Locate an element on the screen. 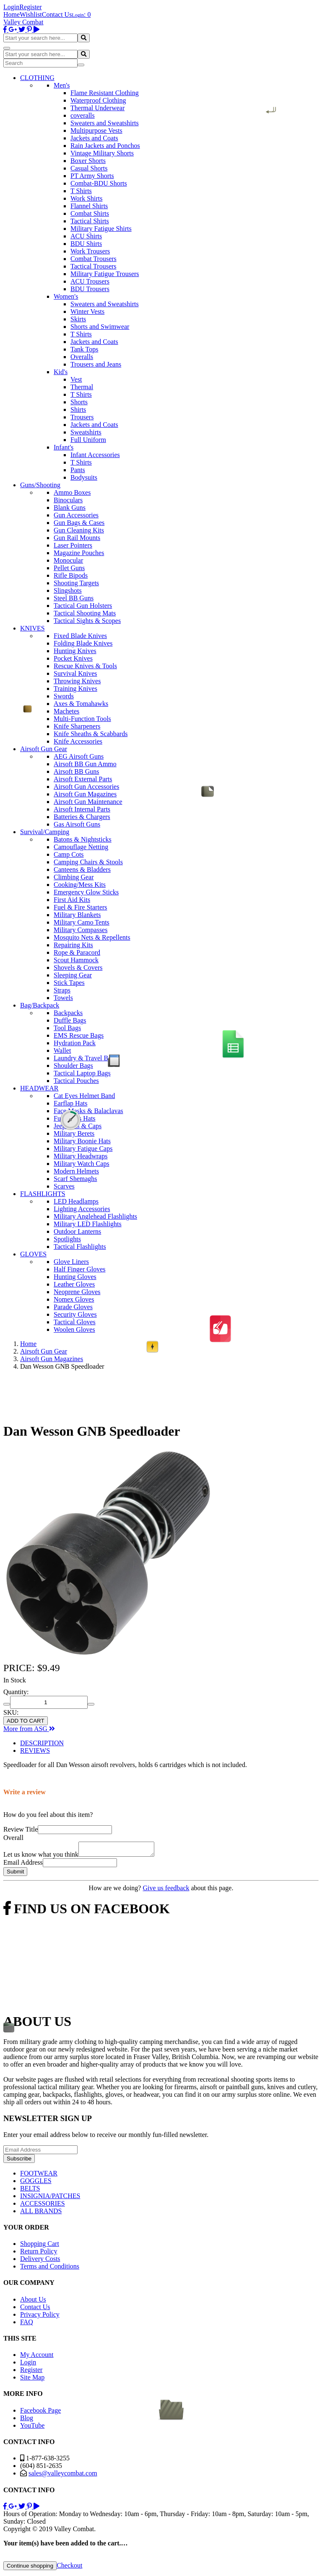 The width and height of the screenshot is (322, 2576). indicates a folder currently being accessed or browsed is located at coordinates (171, 2411).